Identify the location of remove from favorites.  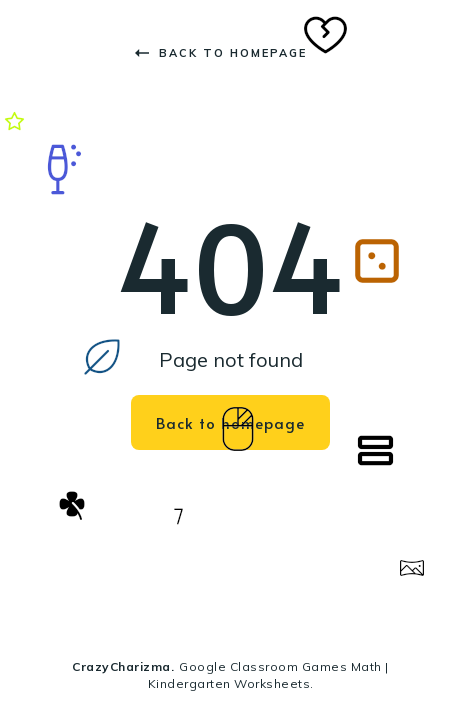
(325, 33).